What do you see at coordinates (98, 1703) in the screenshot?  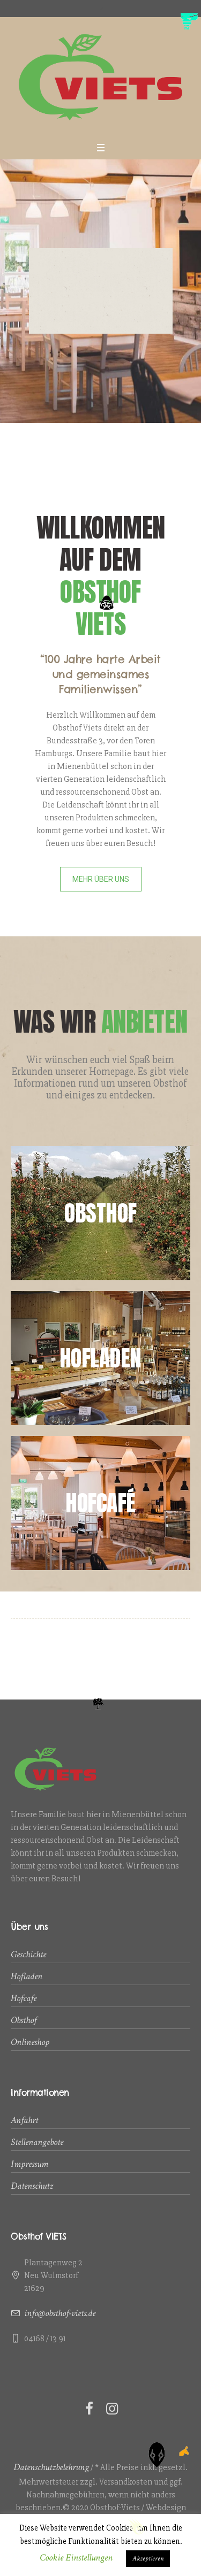 I see `access orchard or farming features` at bounding box center [98, 1703].